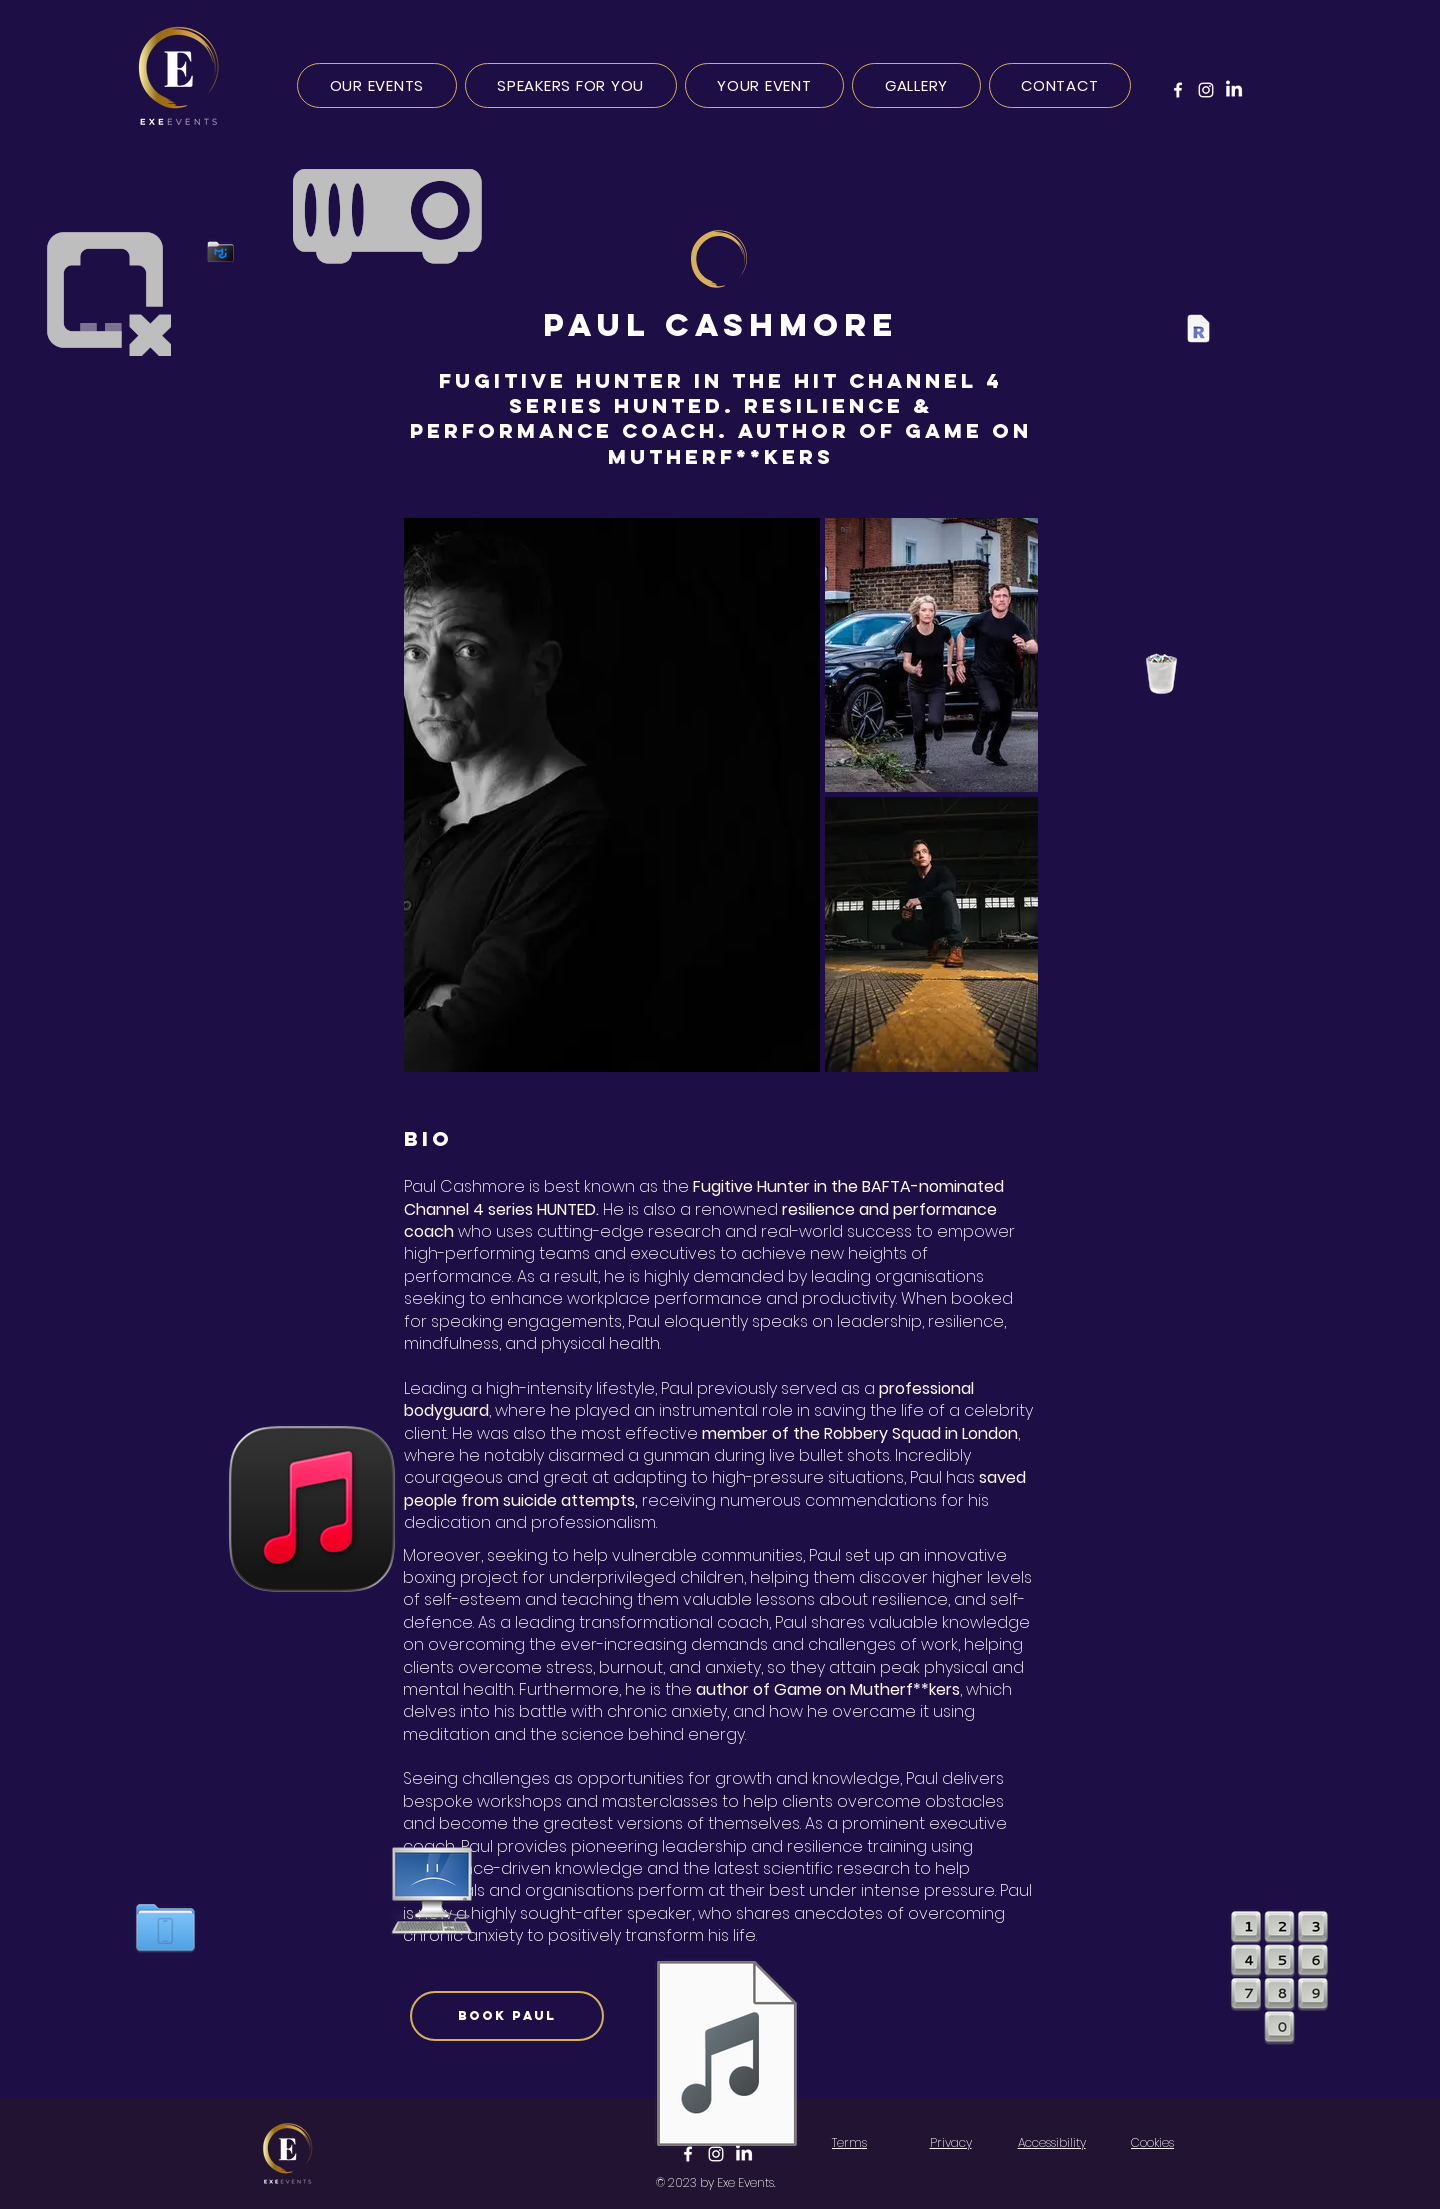 The image size is (1440, 2209). I want to click on open an audio or music file, so click(726, 2053).